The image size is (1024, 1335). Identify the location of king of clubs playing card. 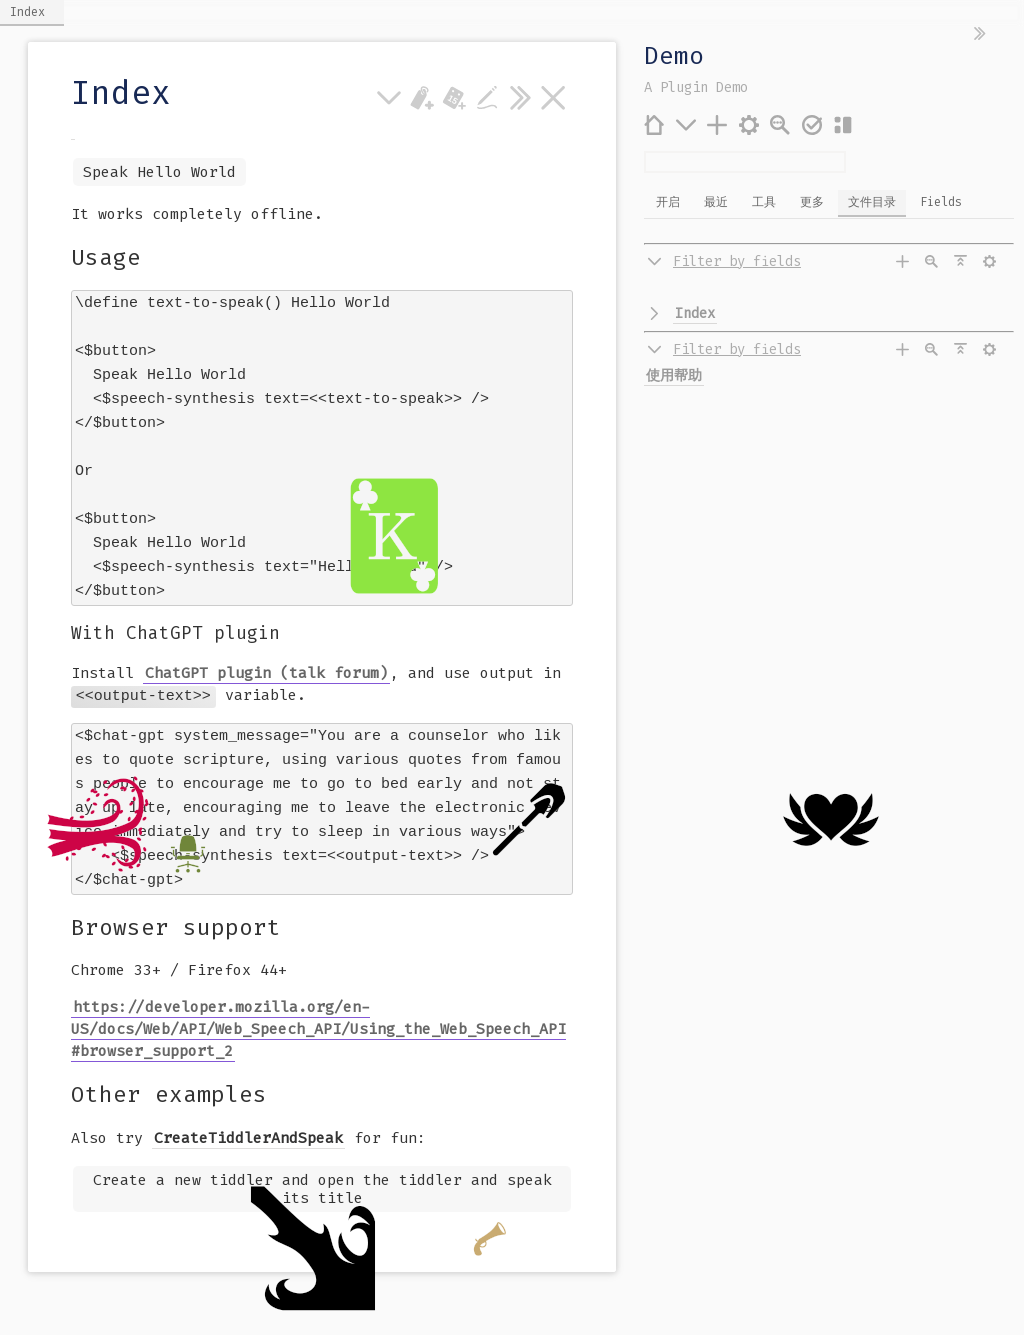
(394, 536).